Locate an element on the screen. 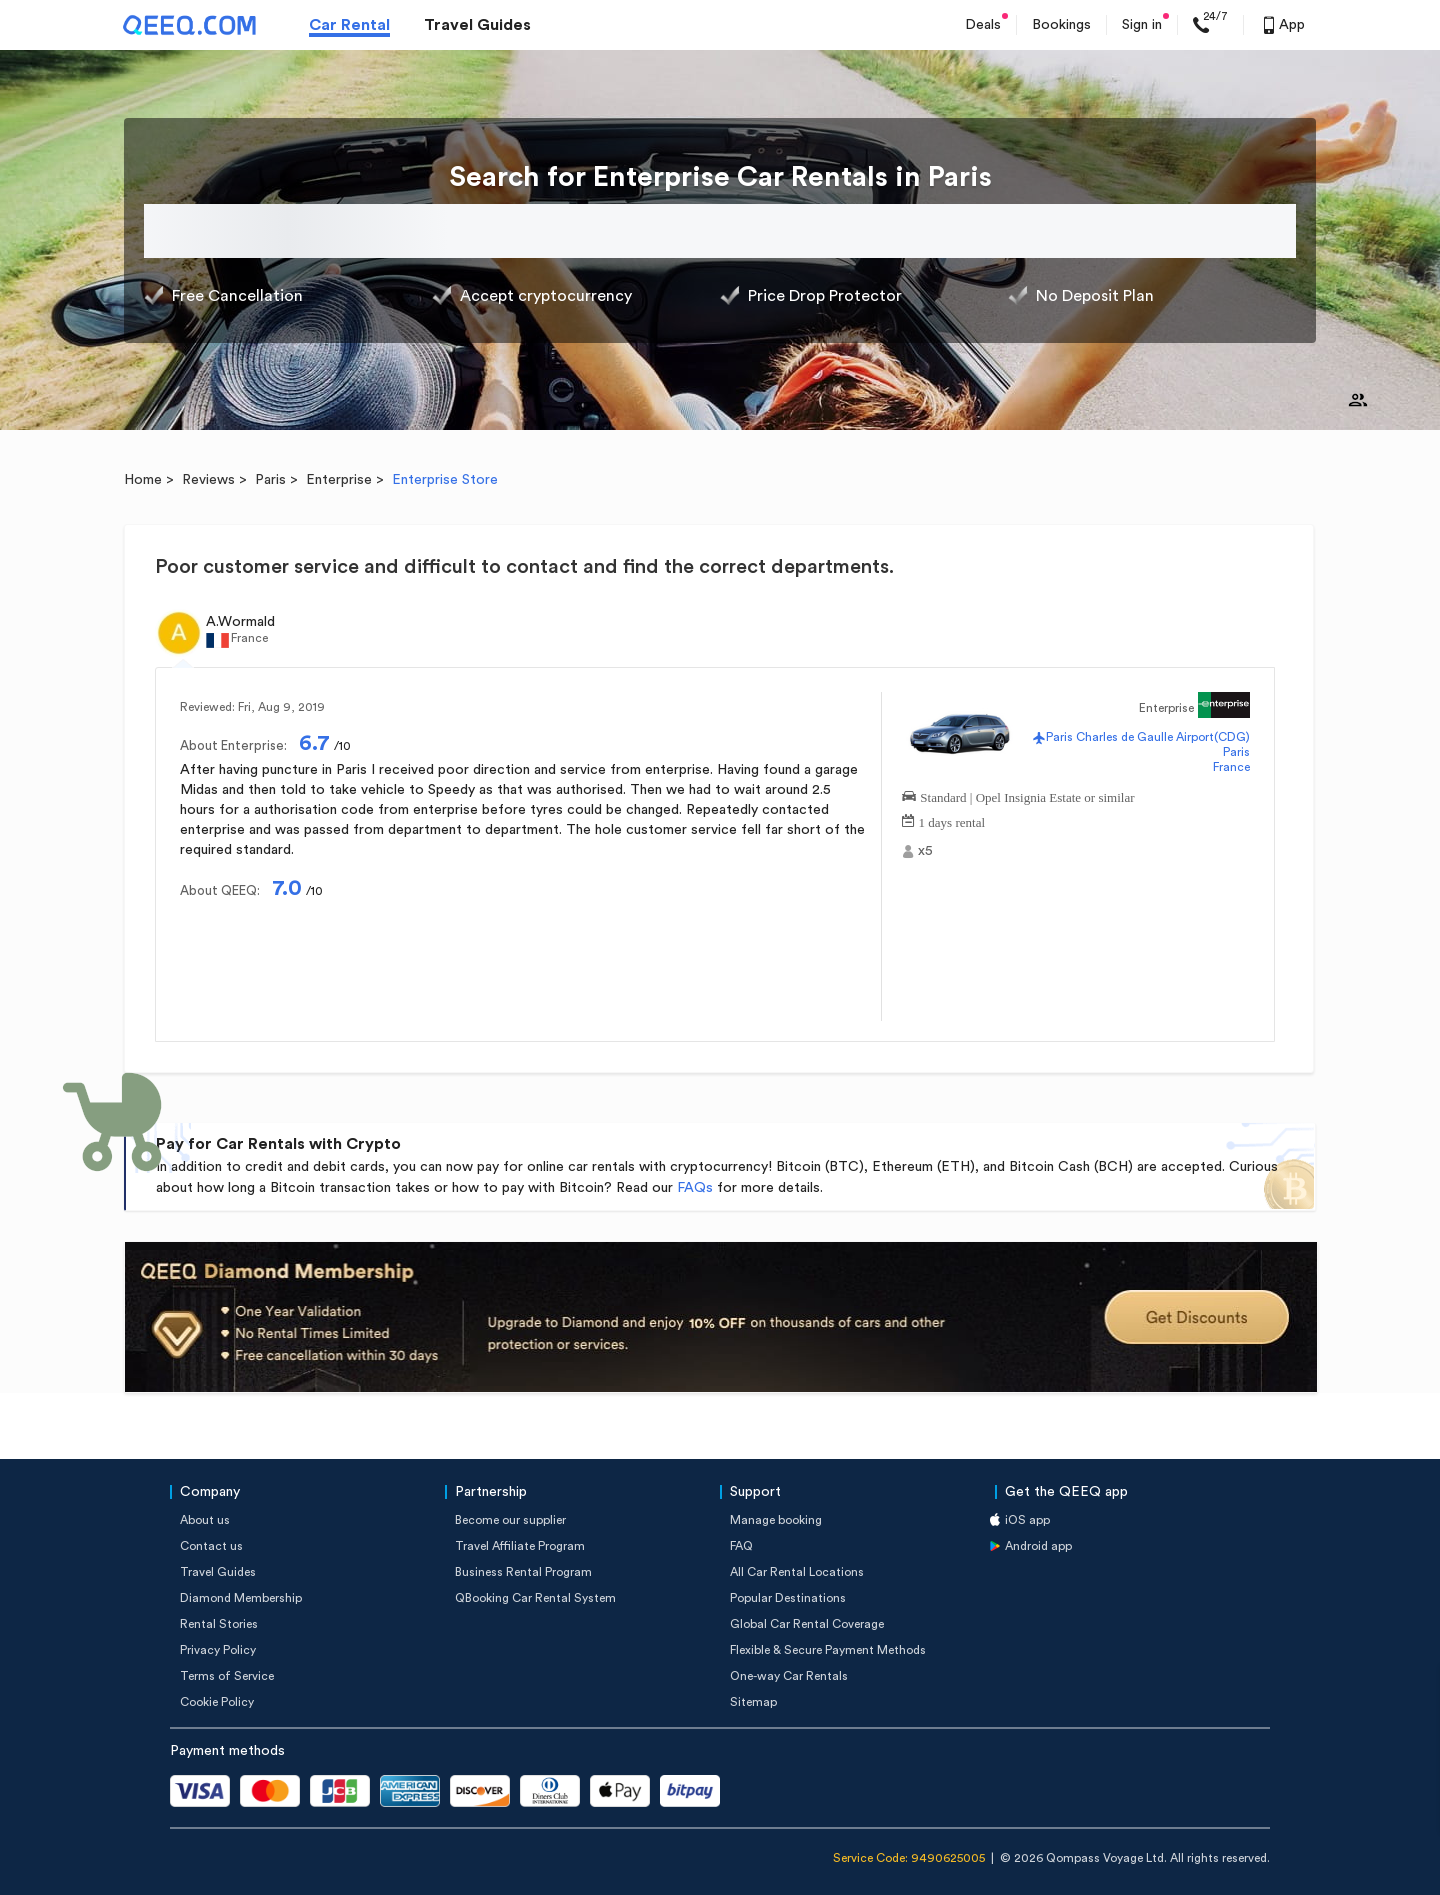 The height and width of the screenshot is (1895, 1440). access baby or parenting-related features is located at coordinates (117, 1122).